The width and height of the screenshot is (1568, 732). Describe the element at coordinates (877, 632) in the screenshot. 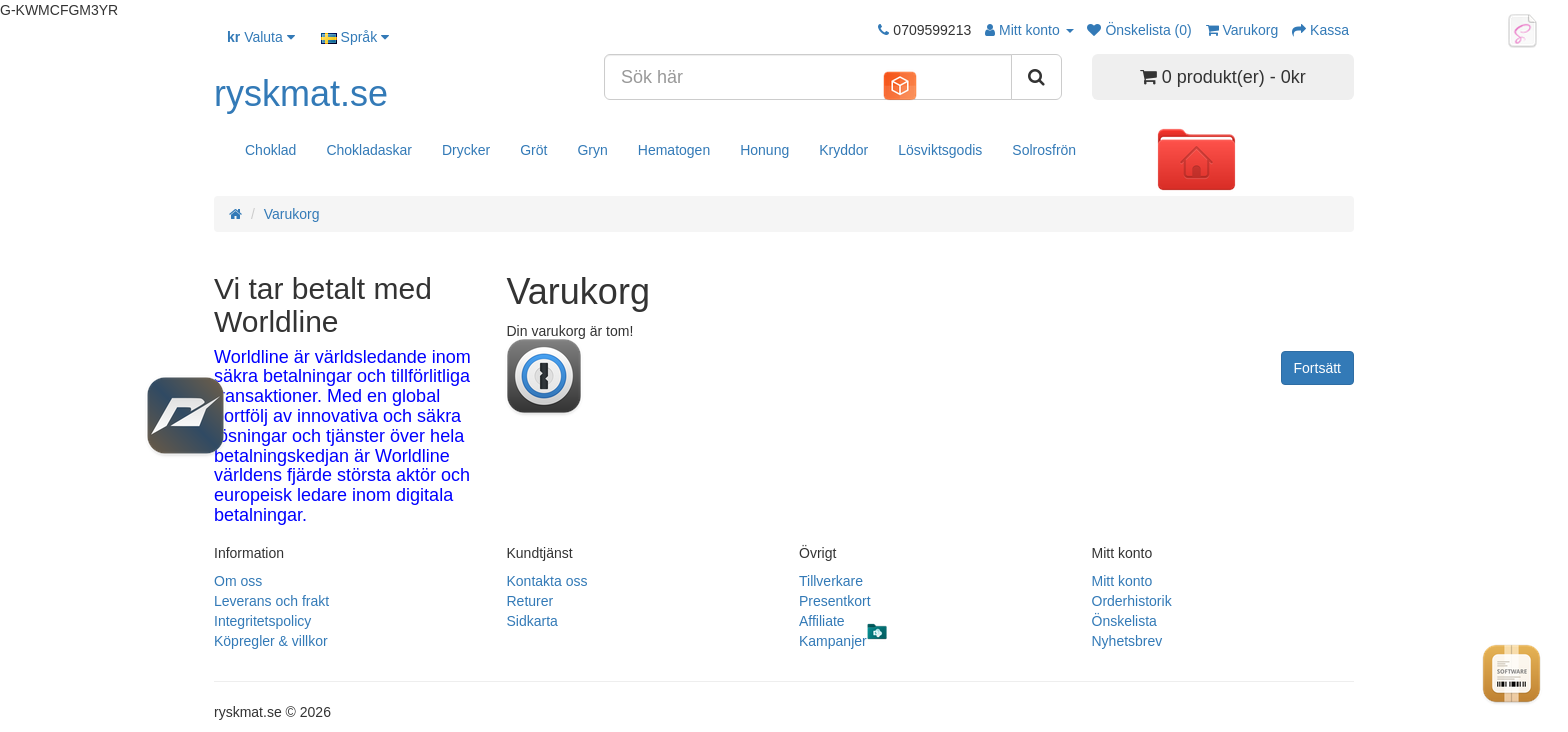

I see `open microsoft sharepoint folder` at that location.